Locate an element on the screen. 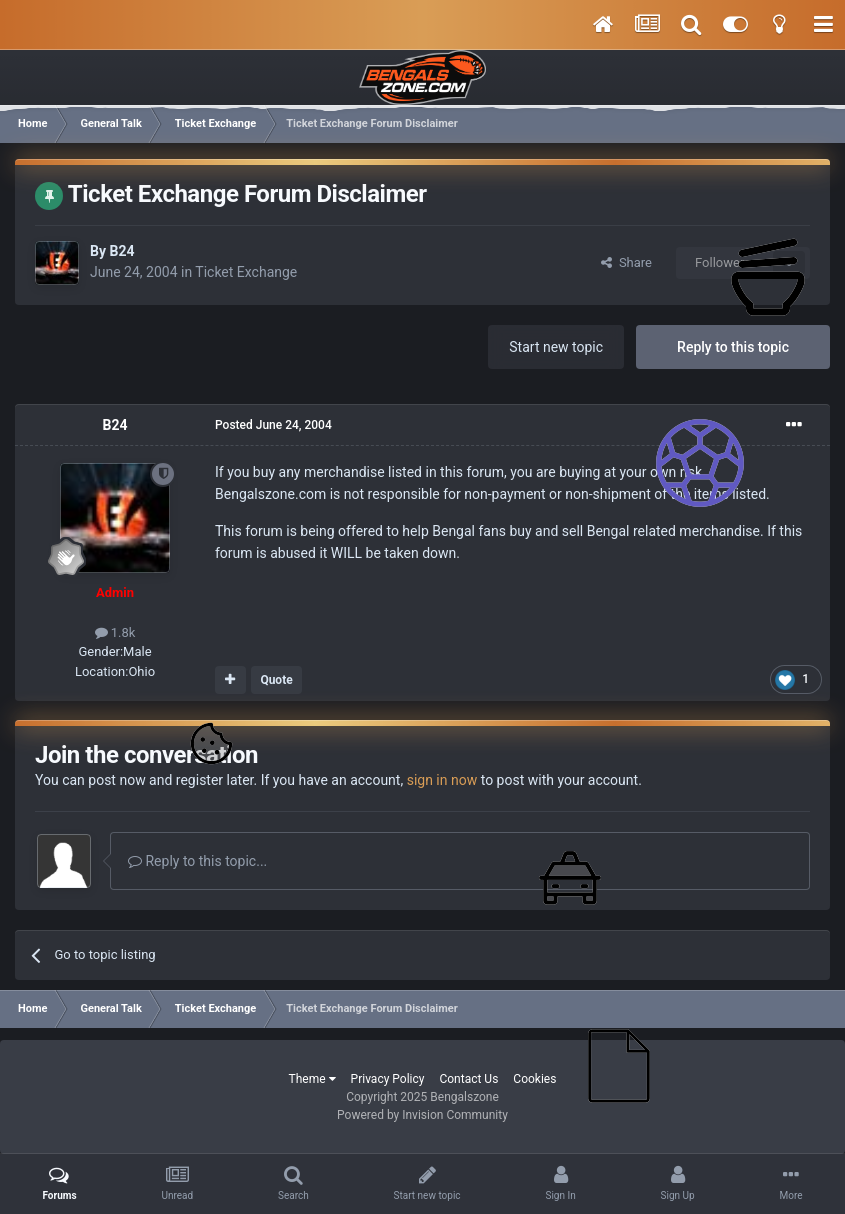 This screenshot has height=1214, width=845. manage cookie preferences and privacy settings is located at coordinates (211, 743).